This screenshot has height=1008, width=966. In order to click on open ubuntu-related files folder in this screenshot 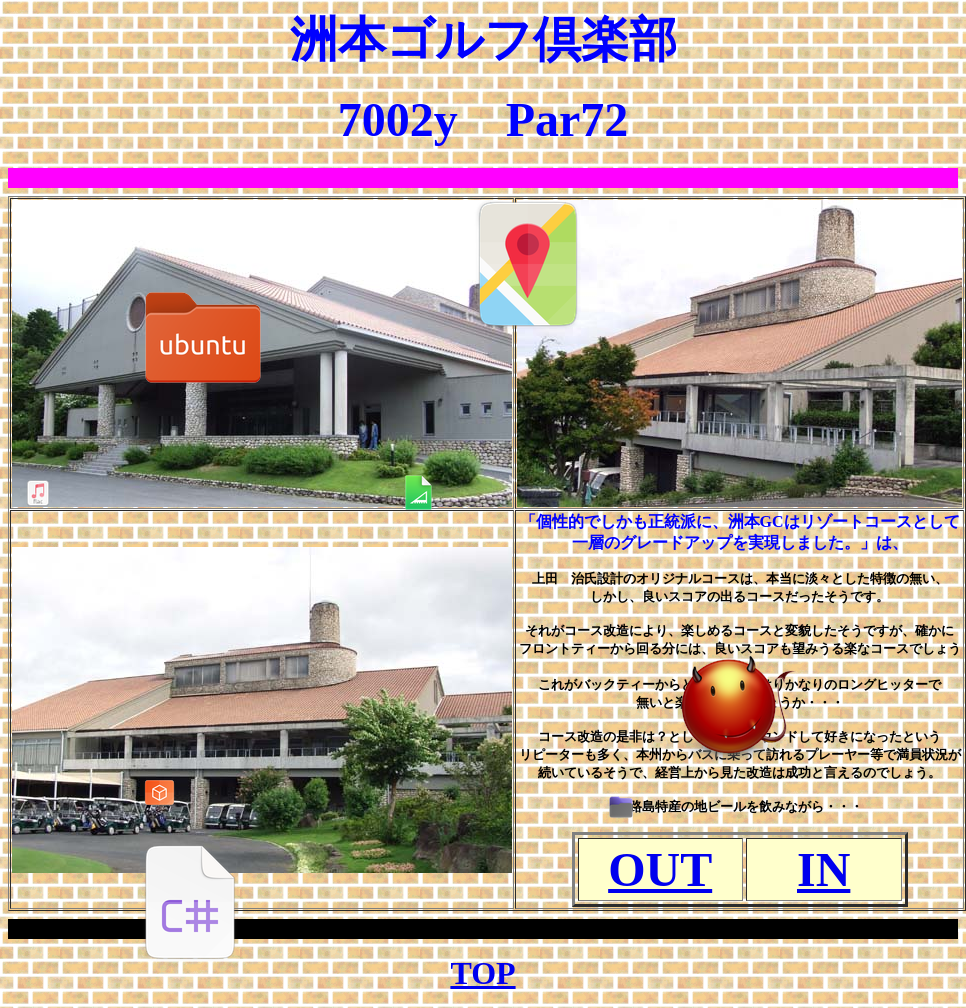, I will do `click(202, 340)`.